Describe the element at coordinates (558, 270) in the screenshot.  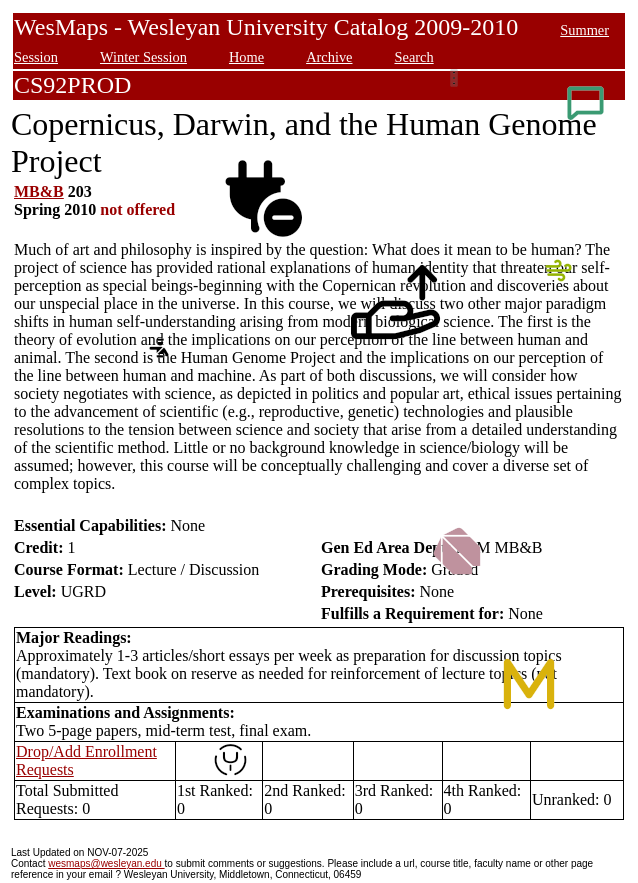
I see `view current wind conditions` at that location.